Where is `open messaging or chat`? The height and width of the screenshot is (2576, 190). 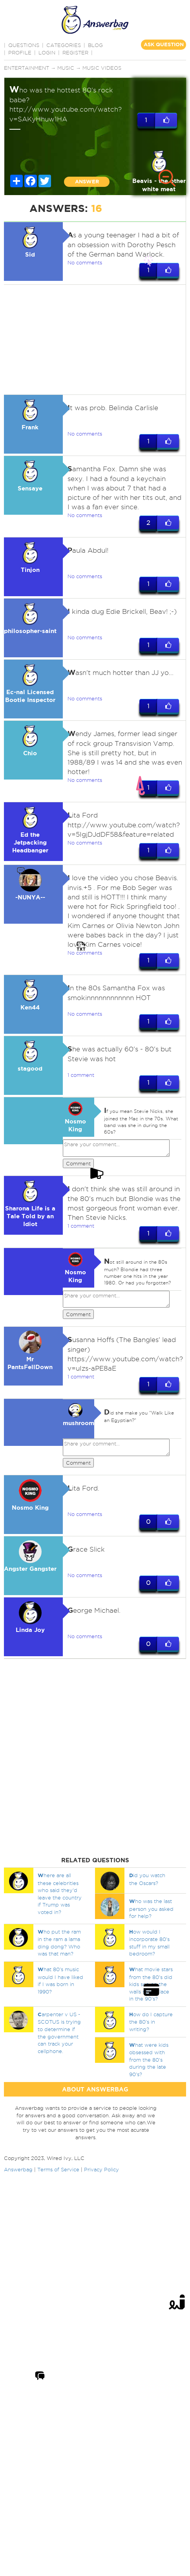
open messaging or chat is located at coordinates (40, 2375).